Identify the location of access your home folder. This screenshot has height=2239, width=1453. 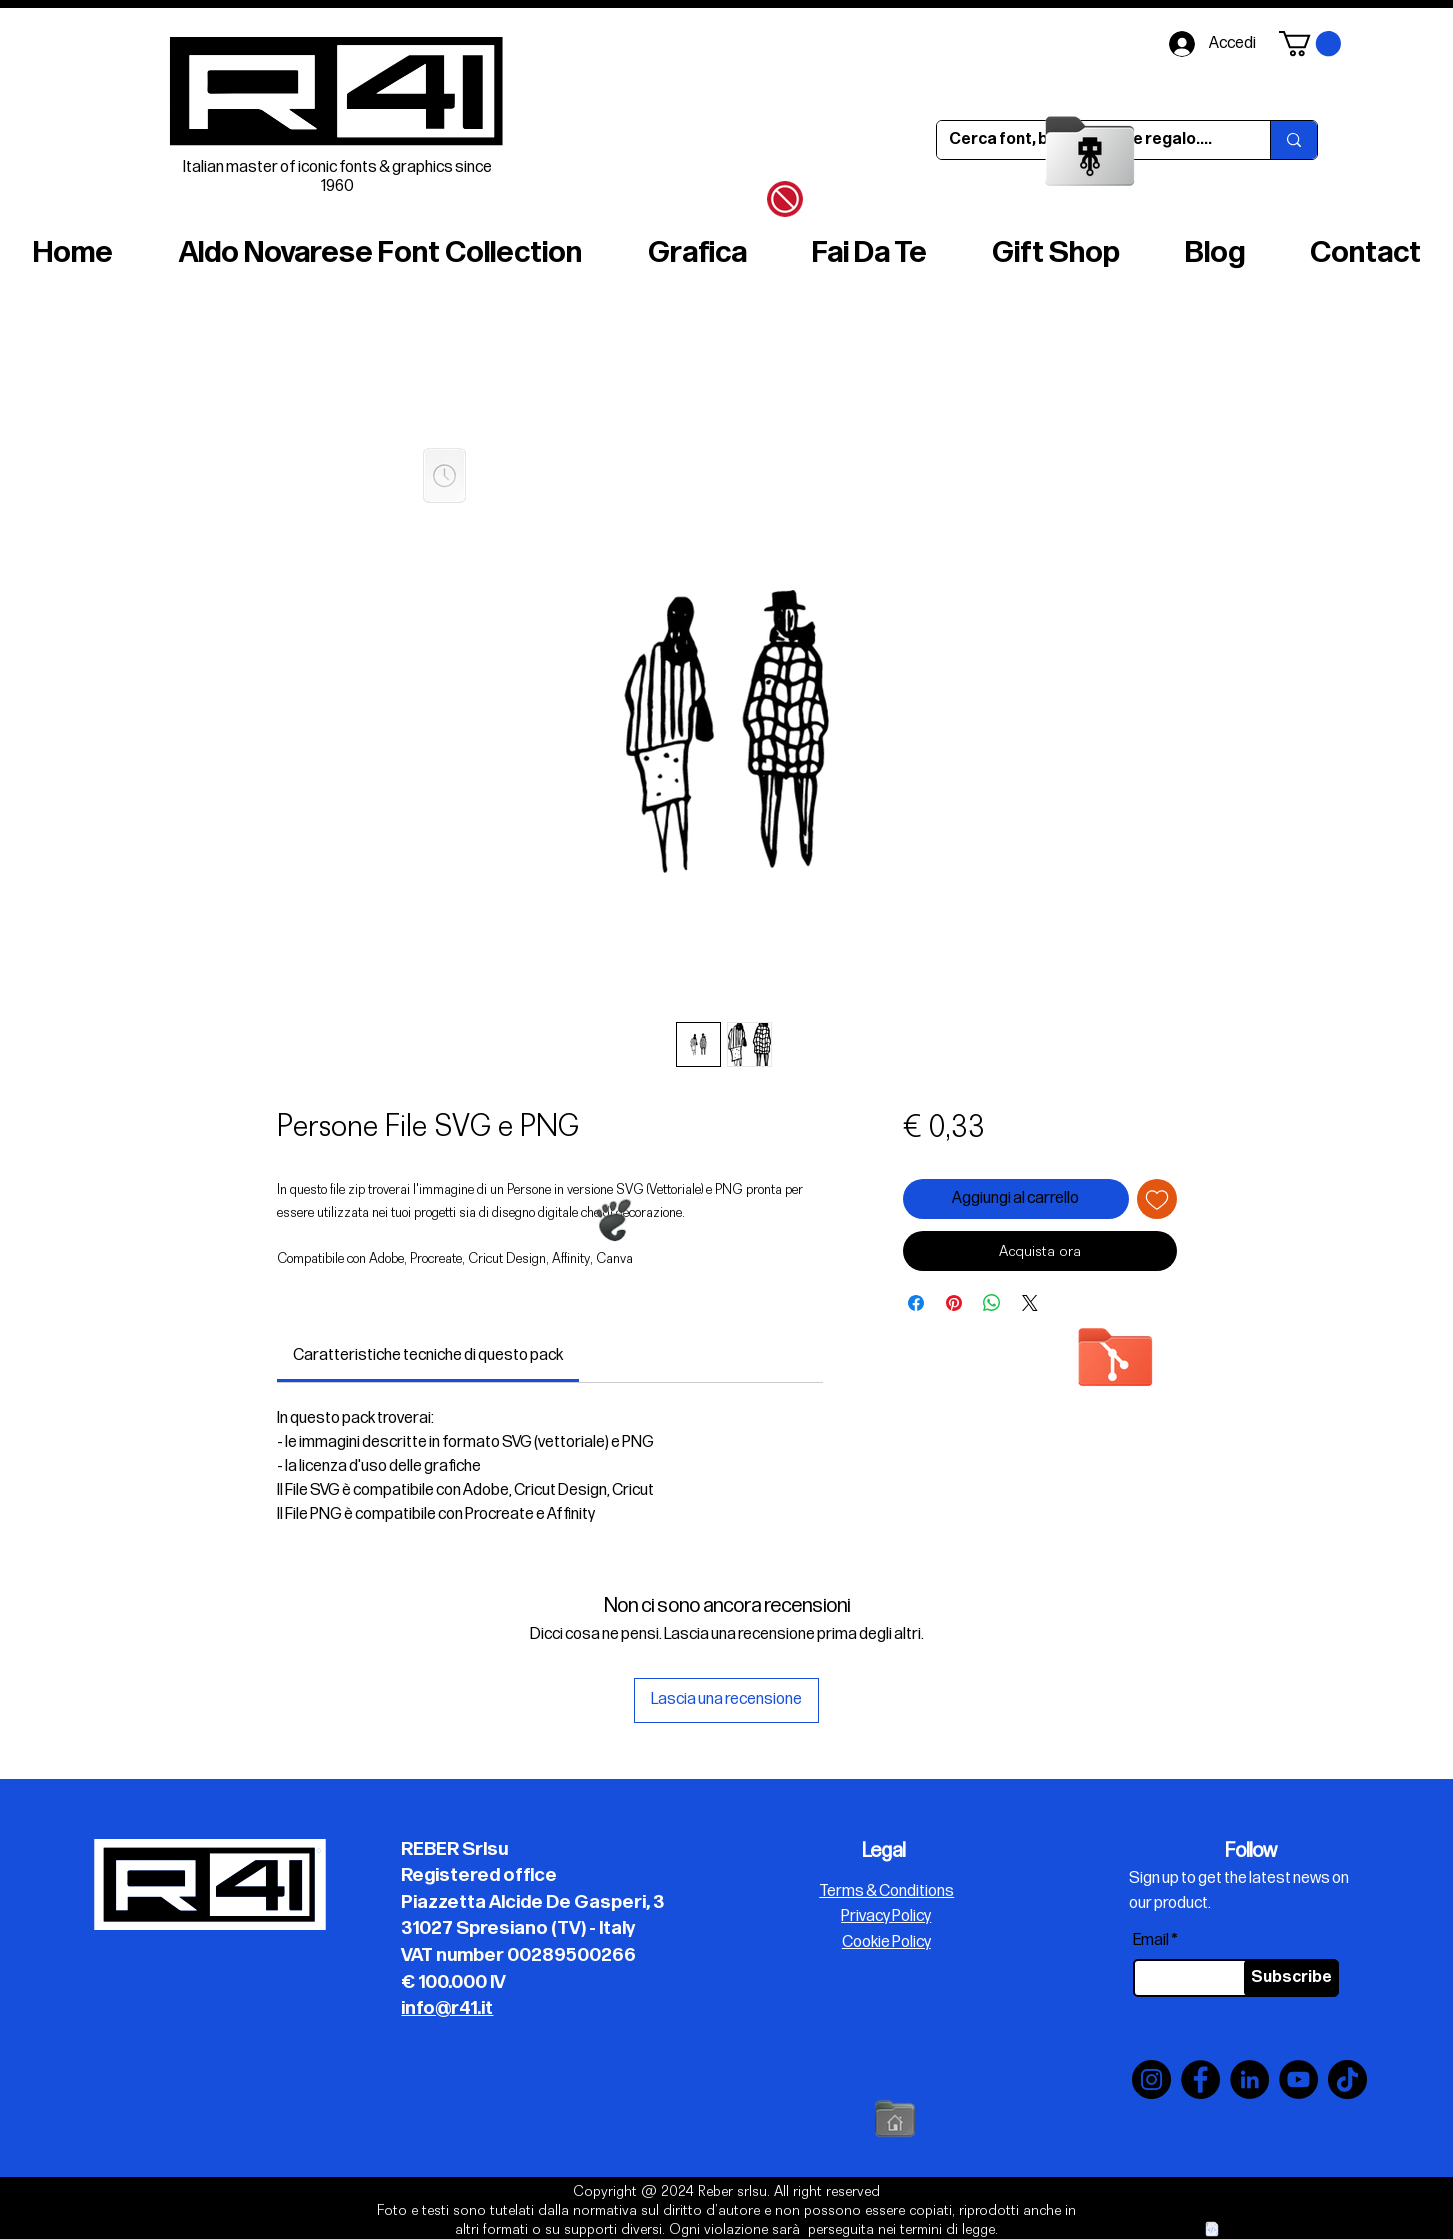
(895, 2118).